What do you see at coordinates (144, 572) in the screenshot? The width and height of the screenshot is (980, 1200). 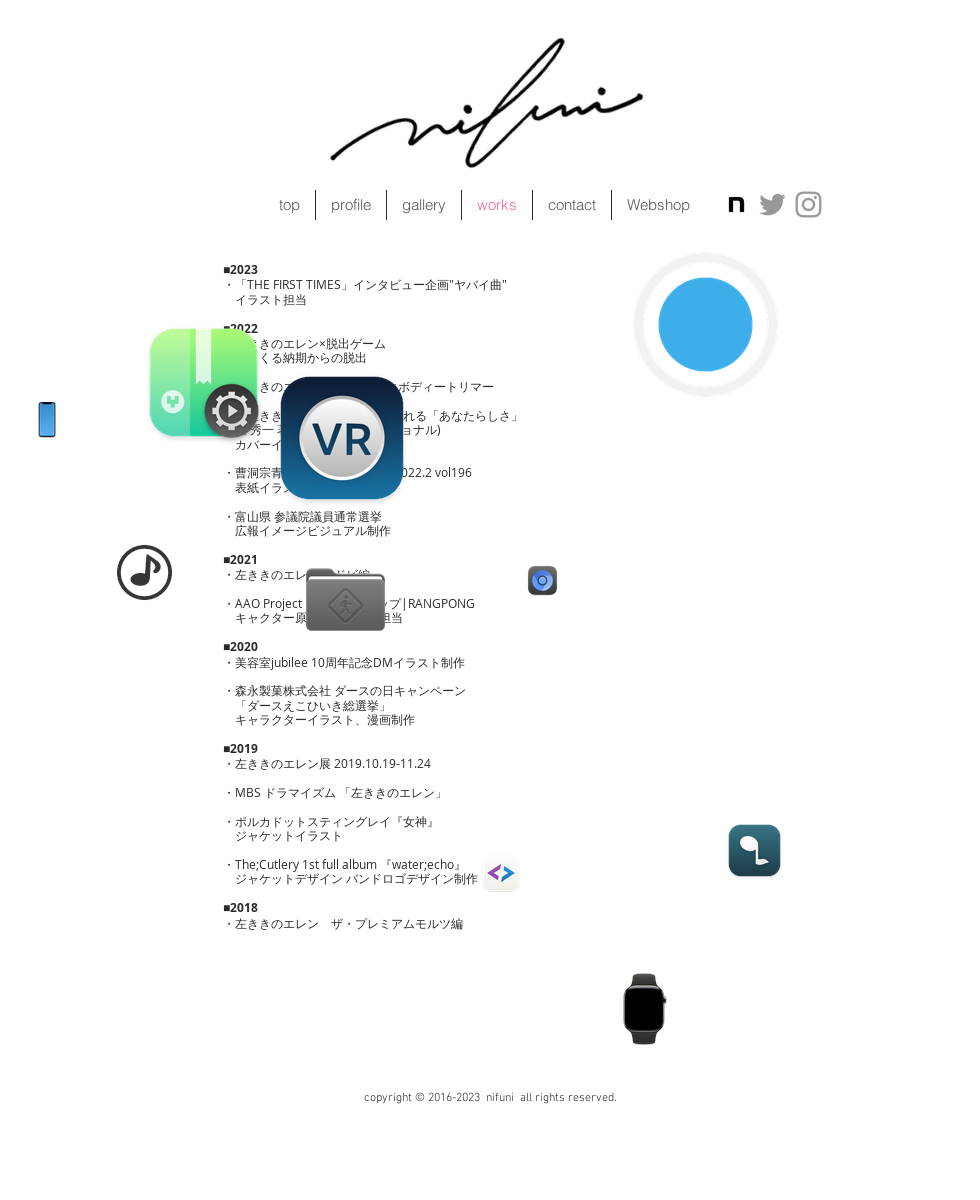 I see `open cantata music player` at bounding box center [144, 572].